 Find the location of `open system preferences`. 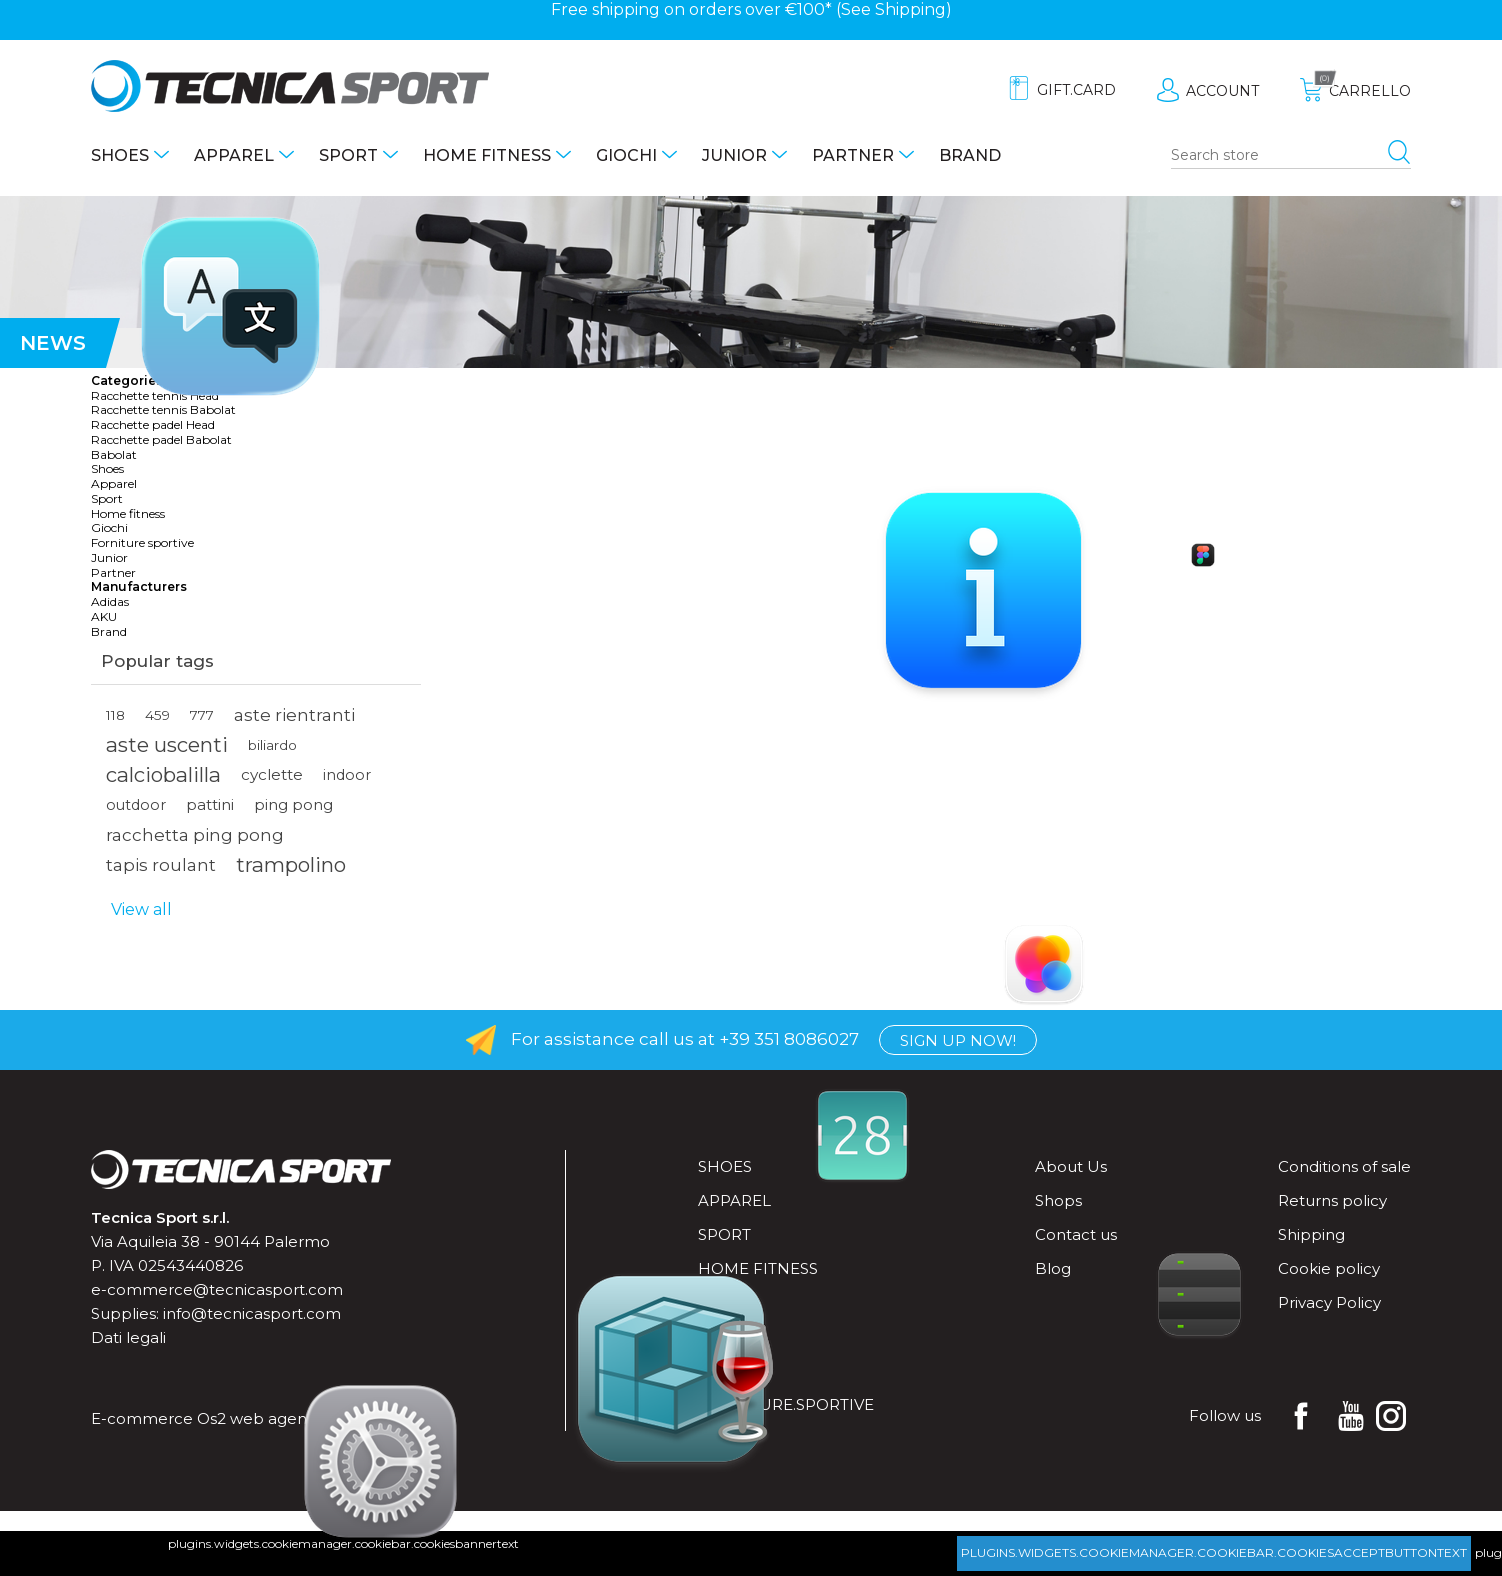

open system preferences is located at coordinates (380, 1461).